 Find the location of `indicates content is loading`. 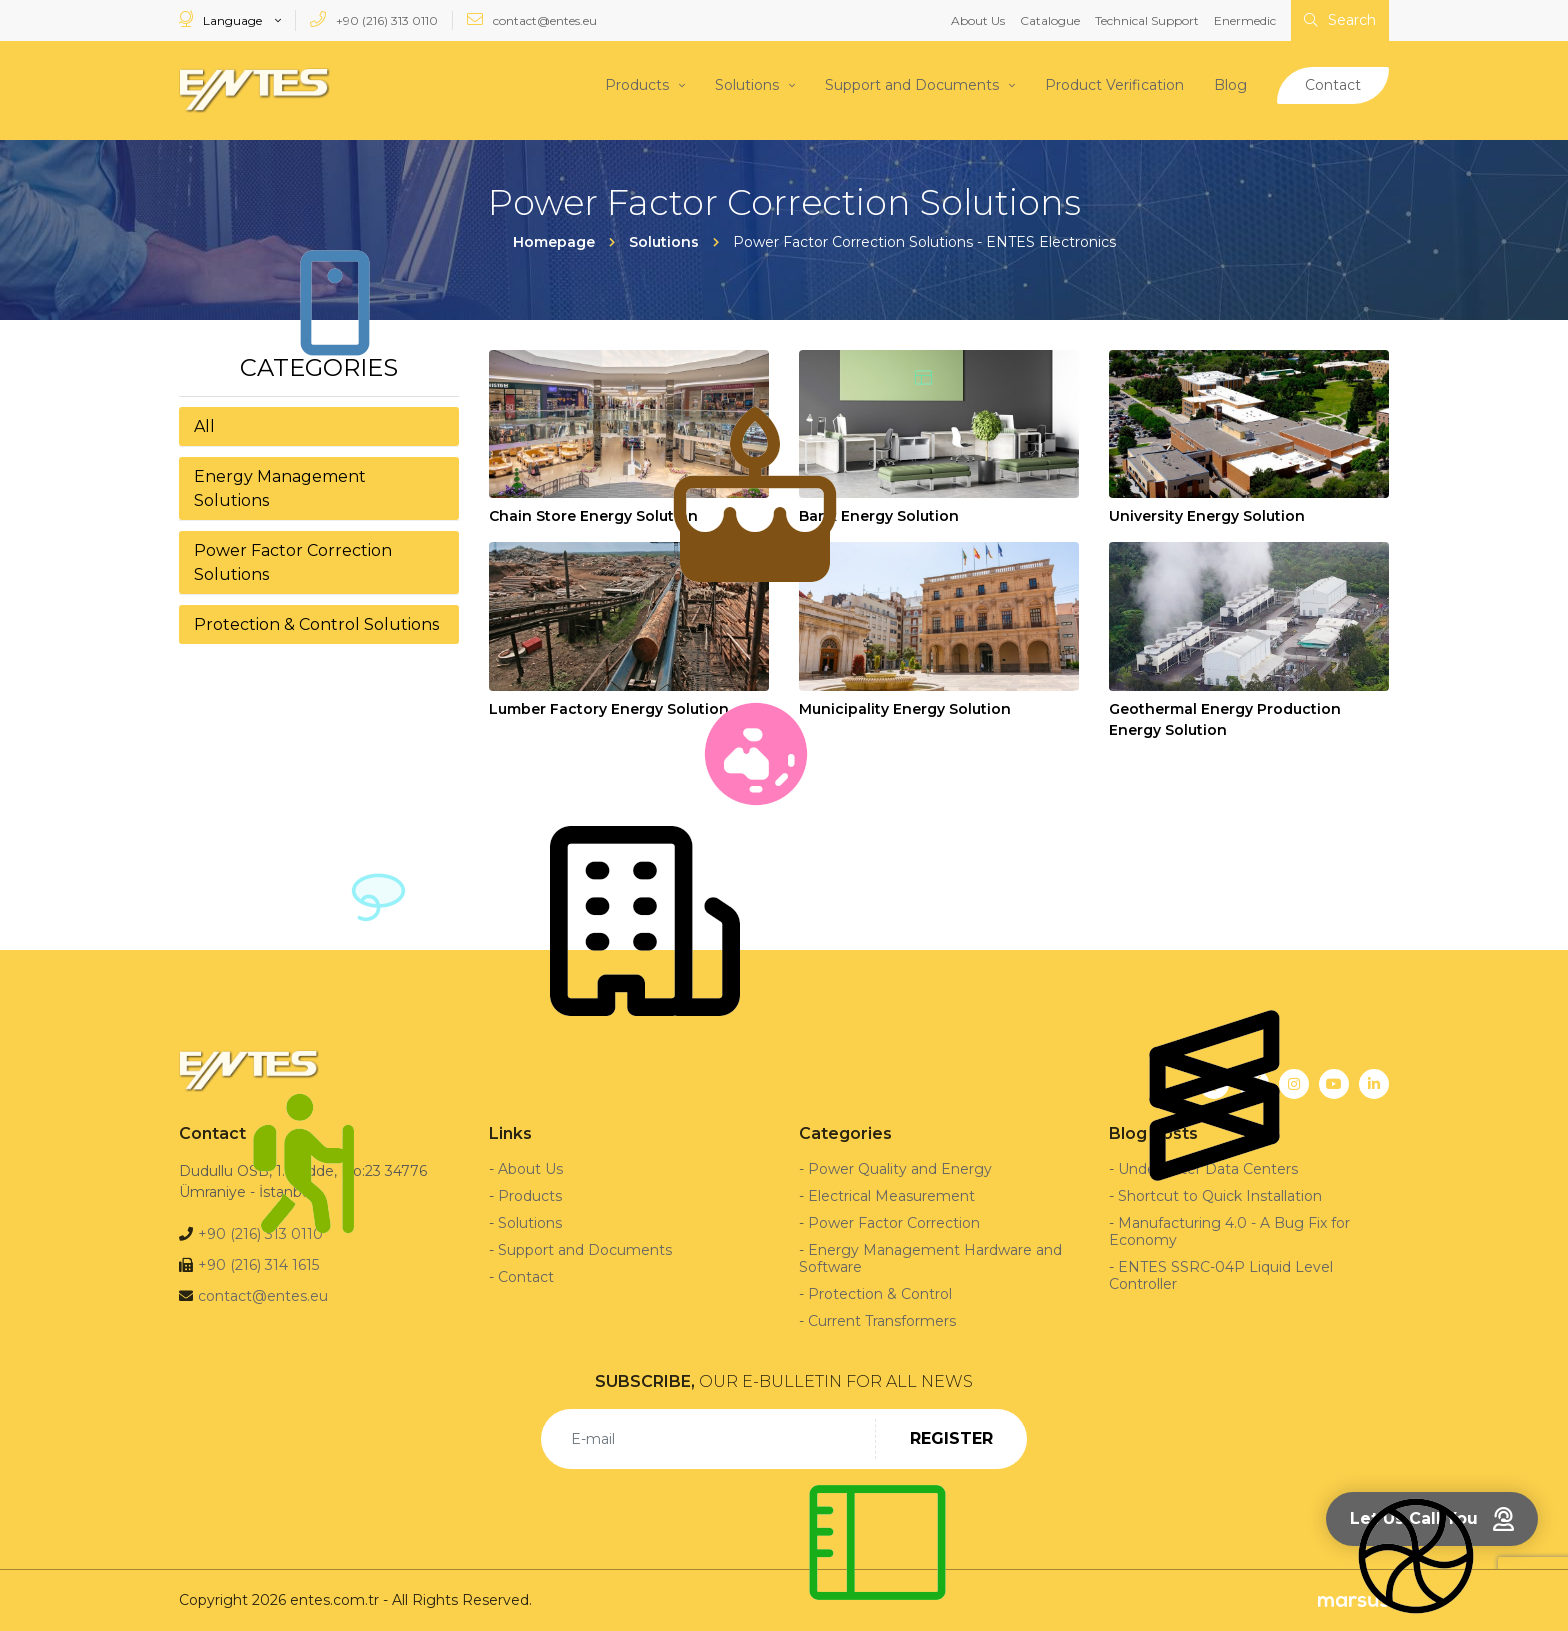

indicates content is loading is located at coordinates (1416, 1556).